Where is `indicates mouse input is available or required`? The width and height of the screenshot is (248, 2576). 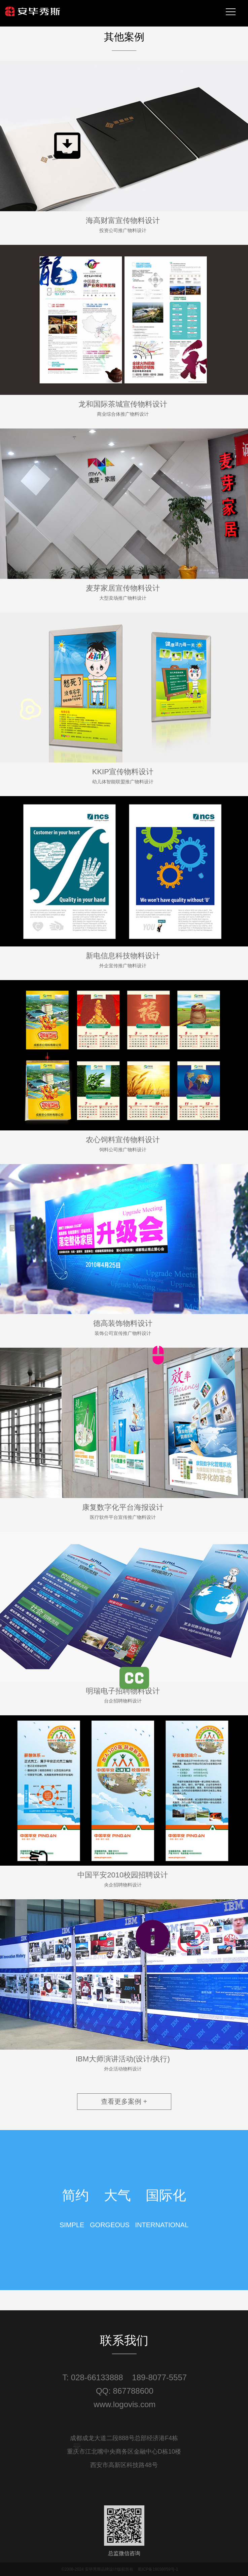
indicates mouse input is available or required is located at coordinates (158, 1355).